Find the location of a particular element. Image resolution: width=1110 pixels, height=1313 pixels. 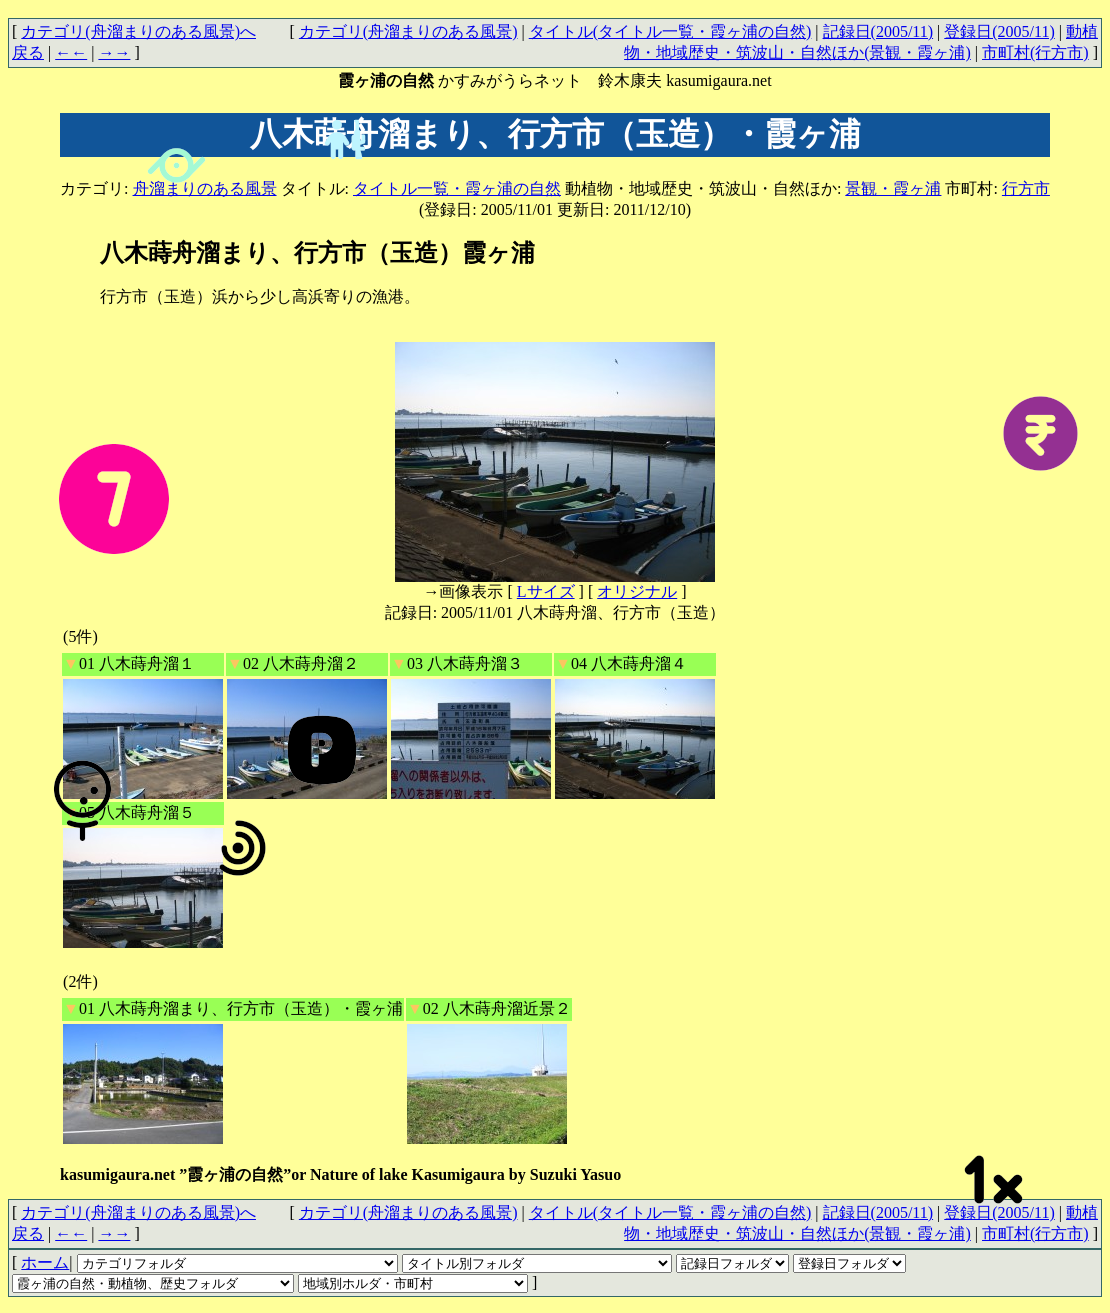

set playback speed to 1x (normal speed) is located at coordinates (993, 1179).